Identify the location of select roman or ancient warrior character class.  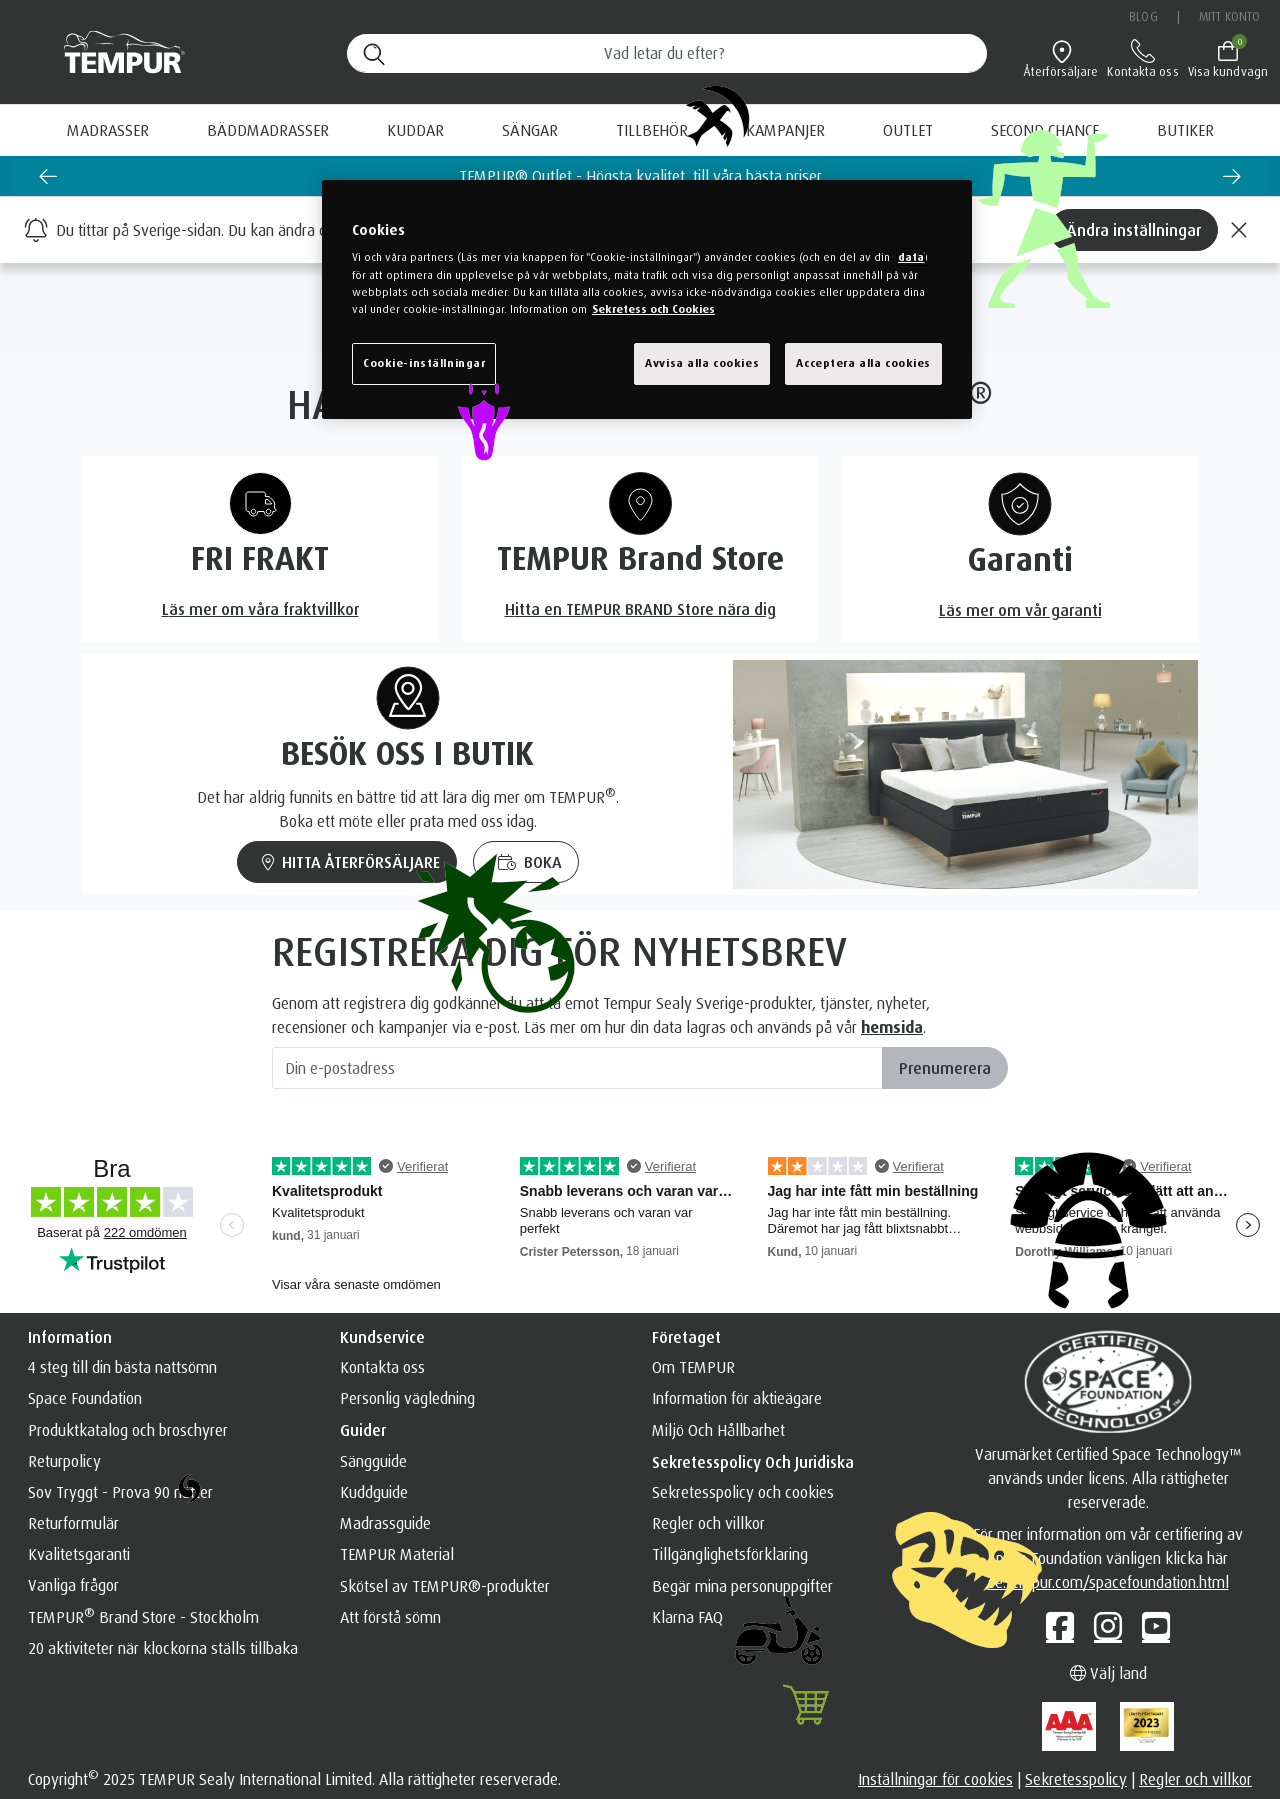
(1088, 1230).